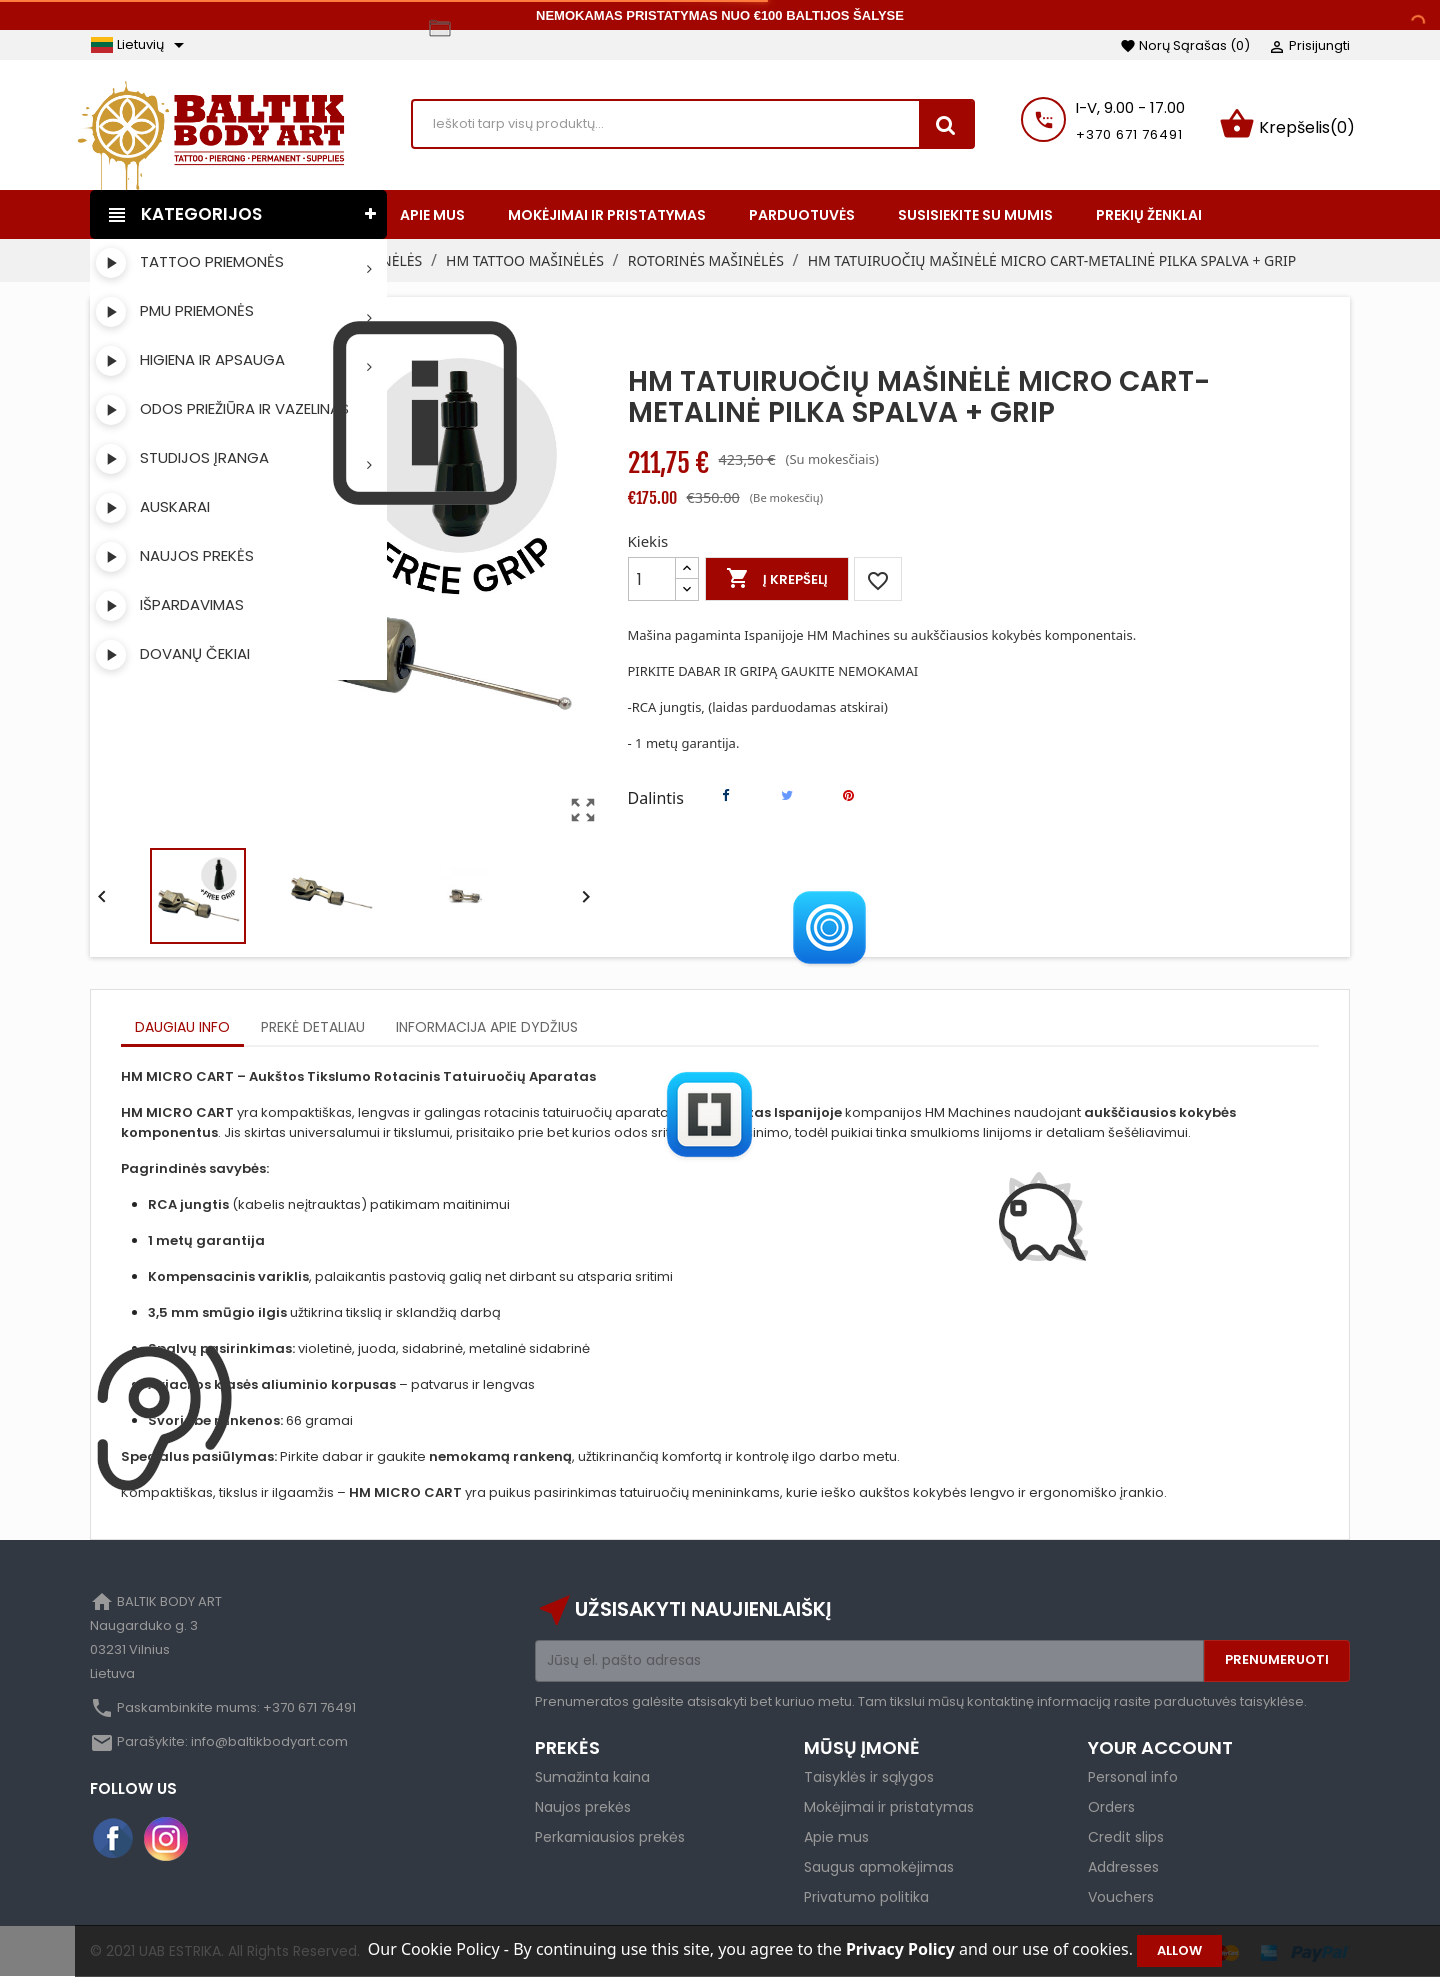 The width and height of the screenshot is (1440, 1977). Describe the element at coordinates (709, 1114) in the screenshot. I see `open brackets code editor` at that location.